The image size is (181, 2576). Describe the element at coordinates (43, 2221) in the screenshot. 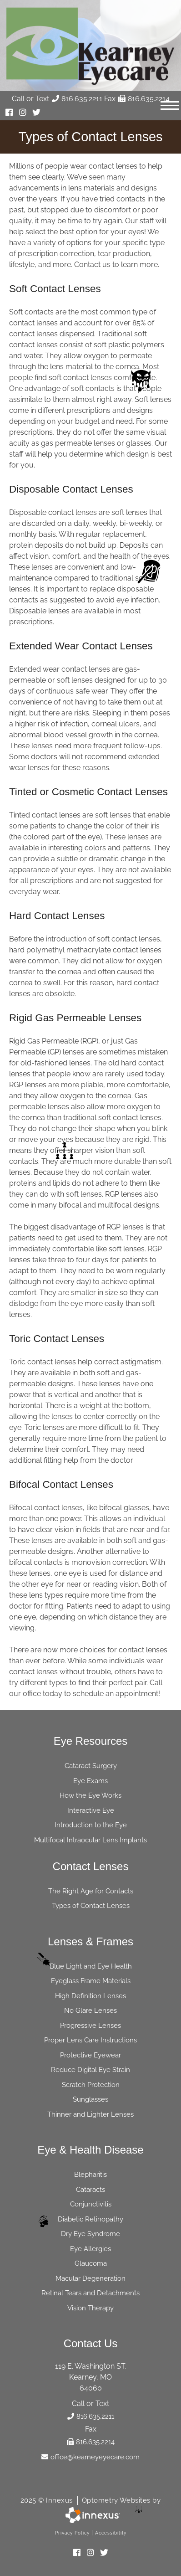

I see `represents a roman empire or ancient history themed game` at that location.